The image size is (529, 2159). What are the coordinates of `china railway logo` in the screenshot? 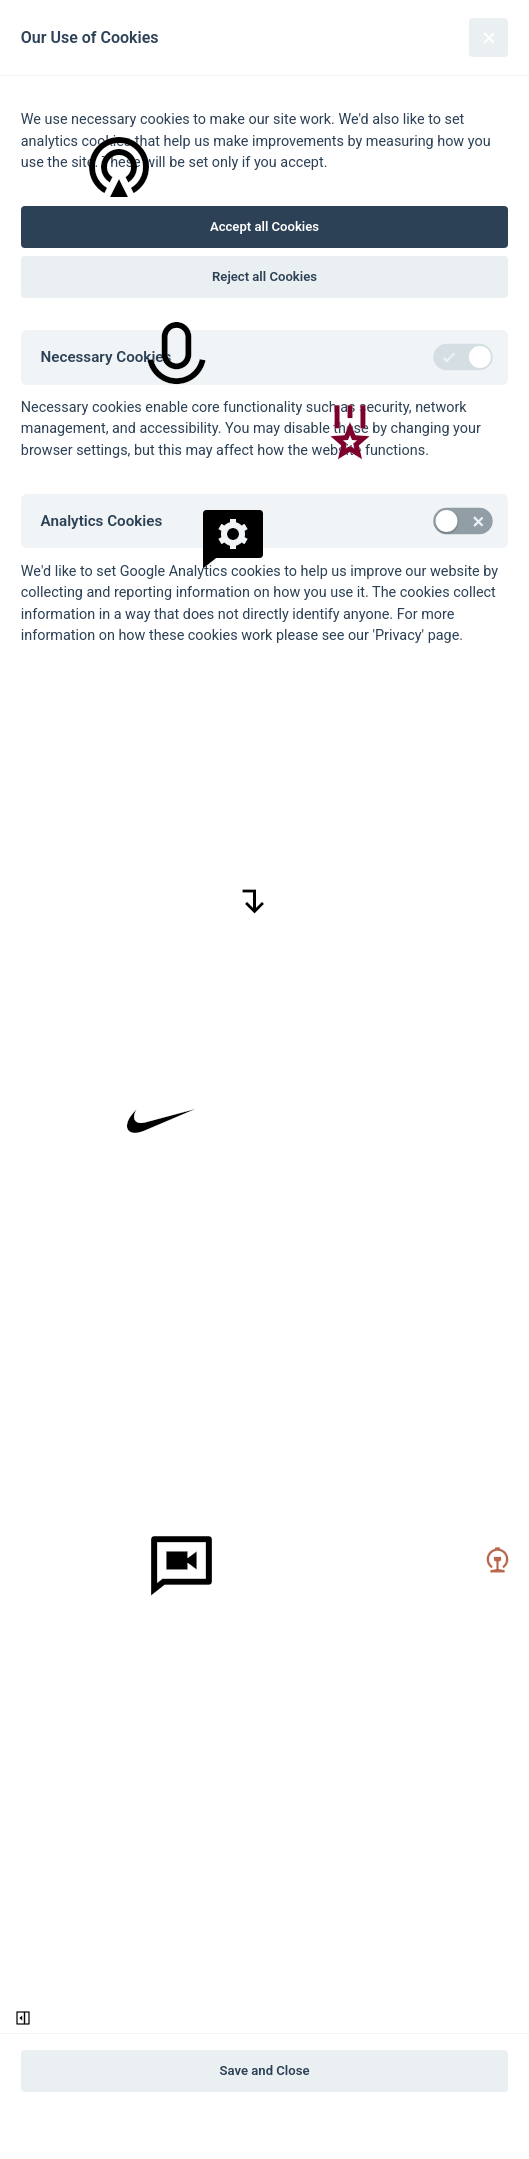 It's located at (497, 1560).